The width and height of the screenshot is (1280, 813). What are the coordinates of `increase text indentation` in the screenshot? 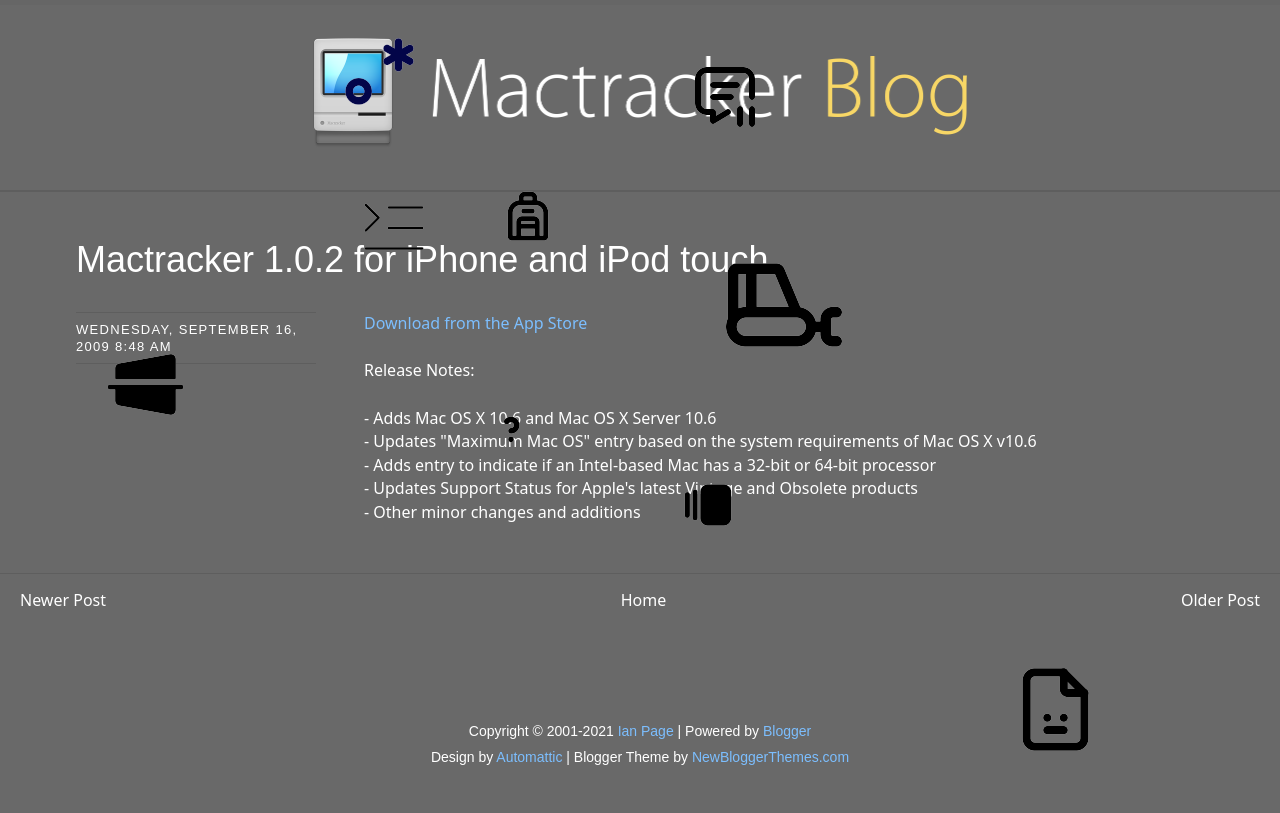 It's located at (394, 228).